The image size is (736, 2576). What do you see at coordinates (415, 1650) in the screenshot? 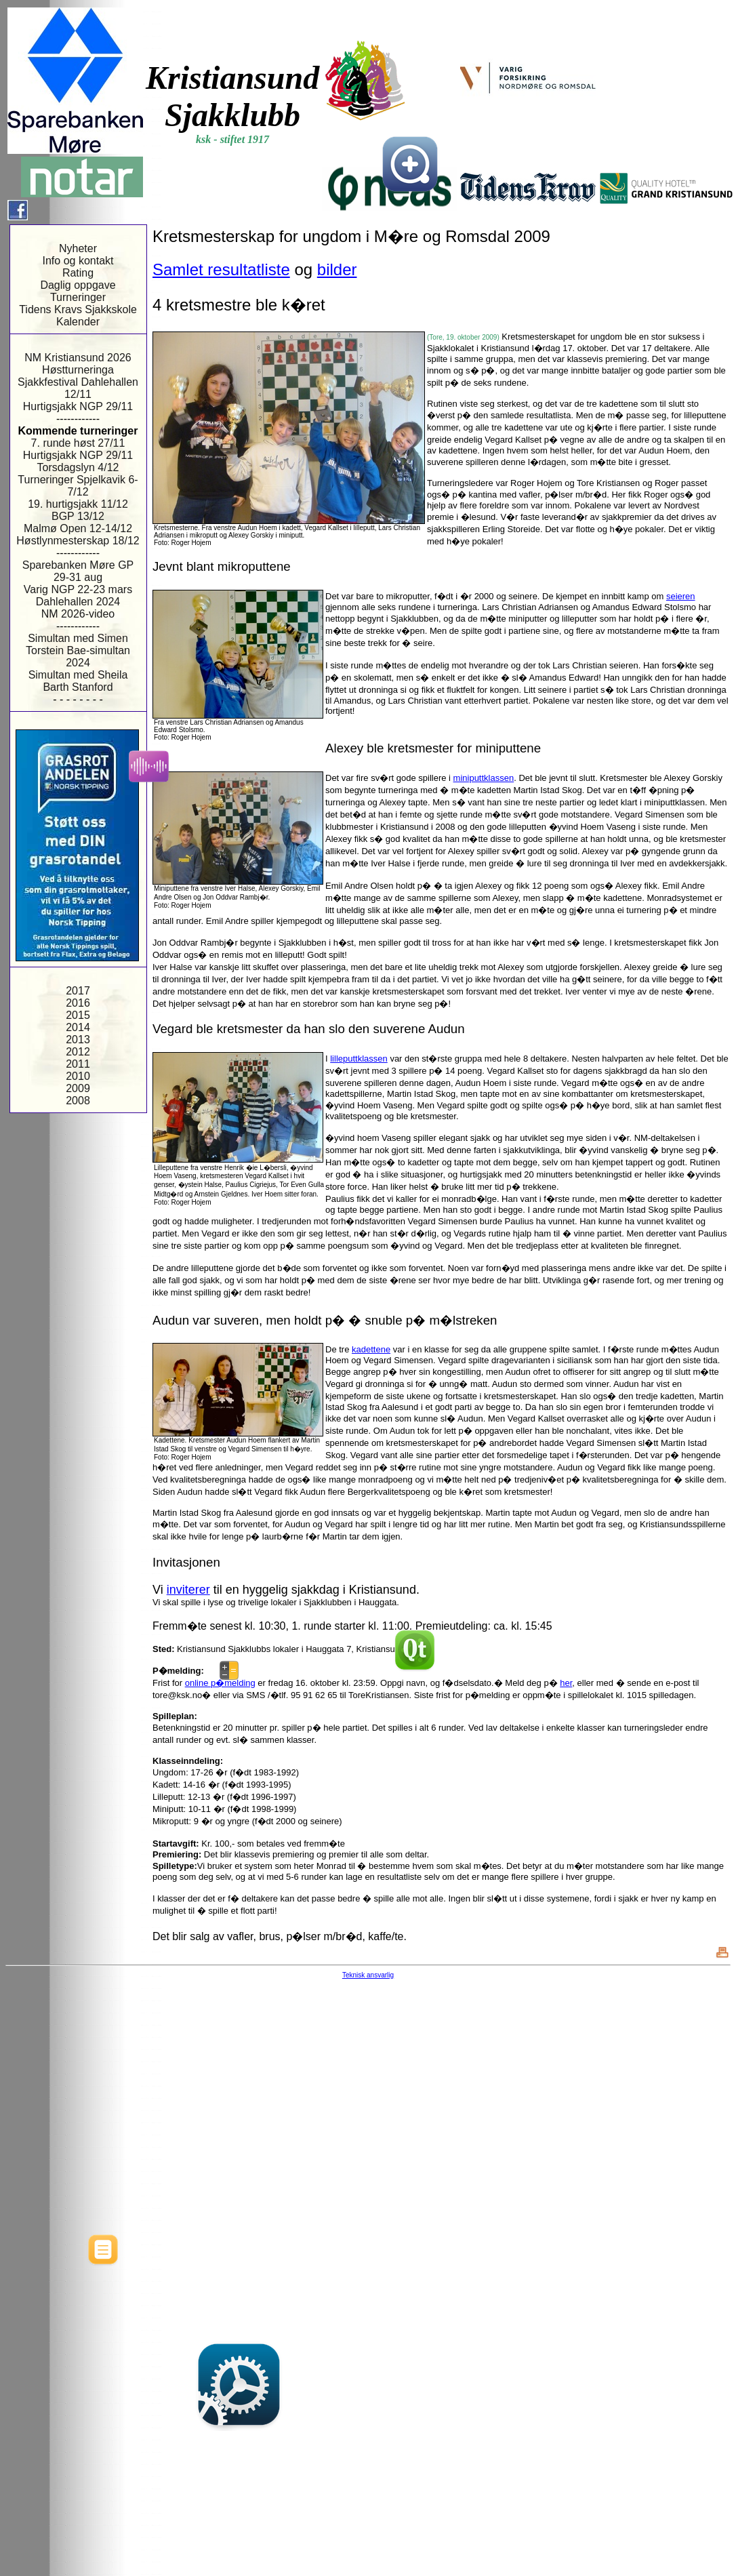
I see `launch qt creator for ubuntu development` at bounding box center [415, 1650].